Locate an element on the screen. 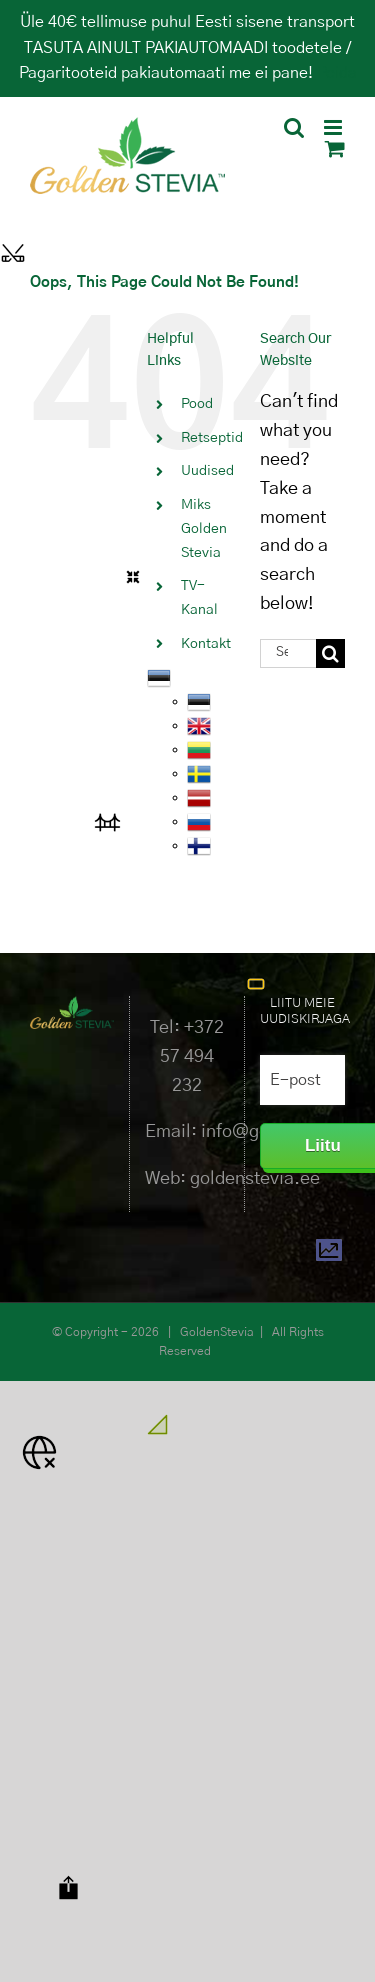 The width and height of the screenshot is (375, 1982). toggle to landscape orientation is located at coordinates (256, 984).